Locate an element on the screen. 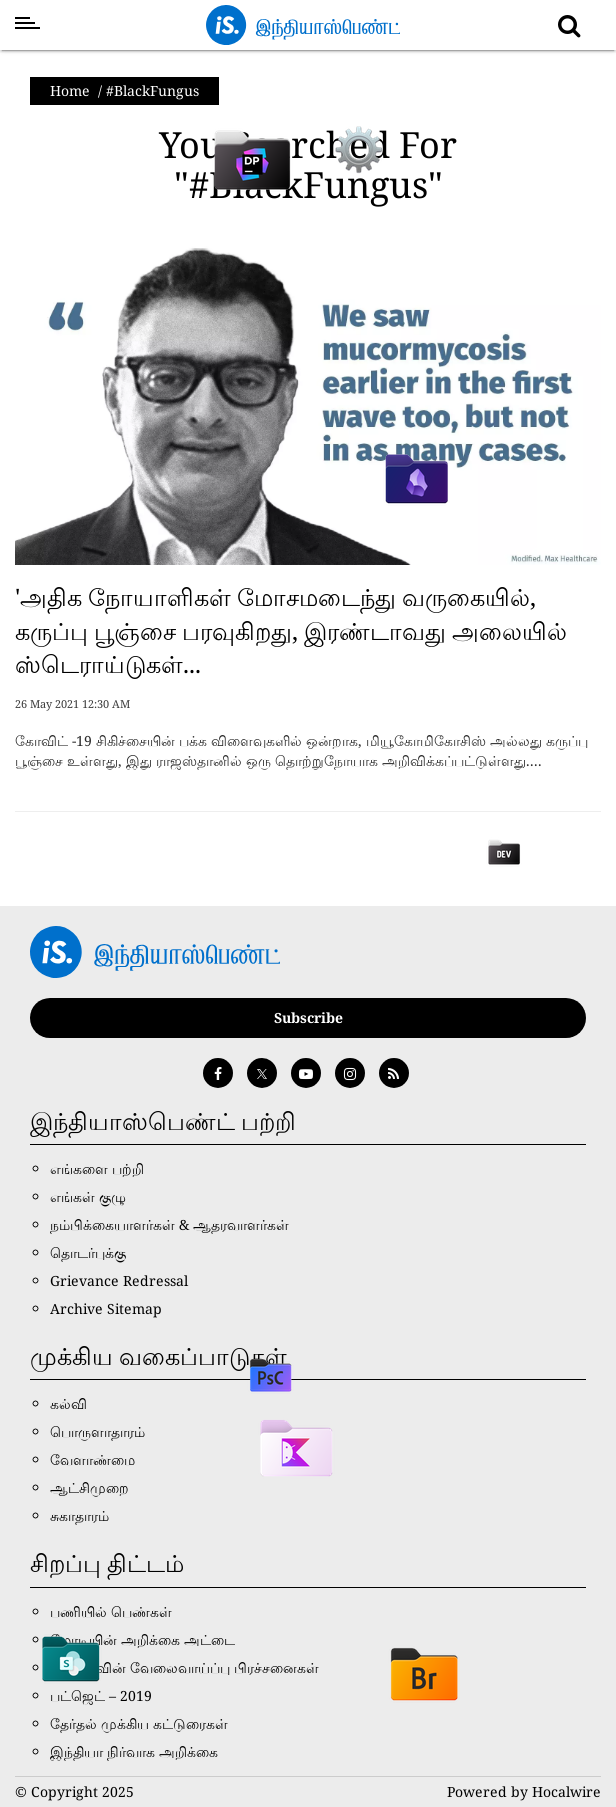  open obsidian vault folder is located at coordinates (416, 480).